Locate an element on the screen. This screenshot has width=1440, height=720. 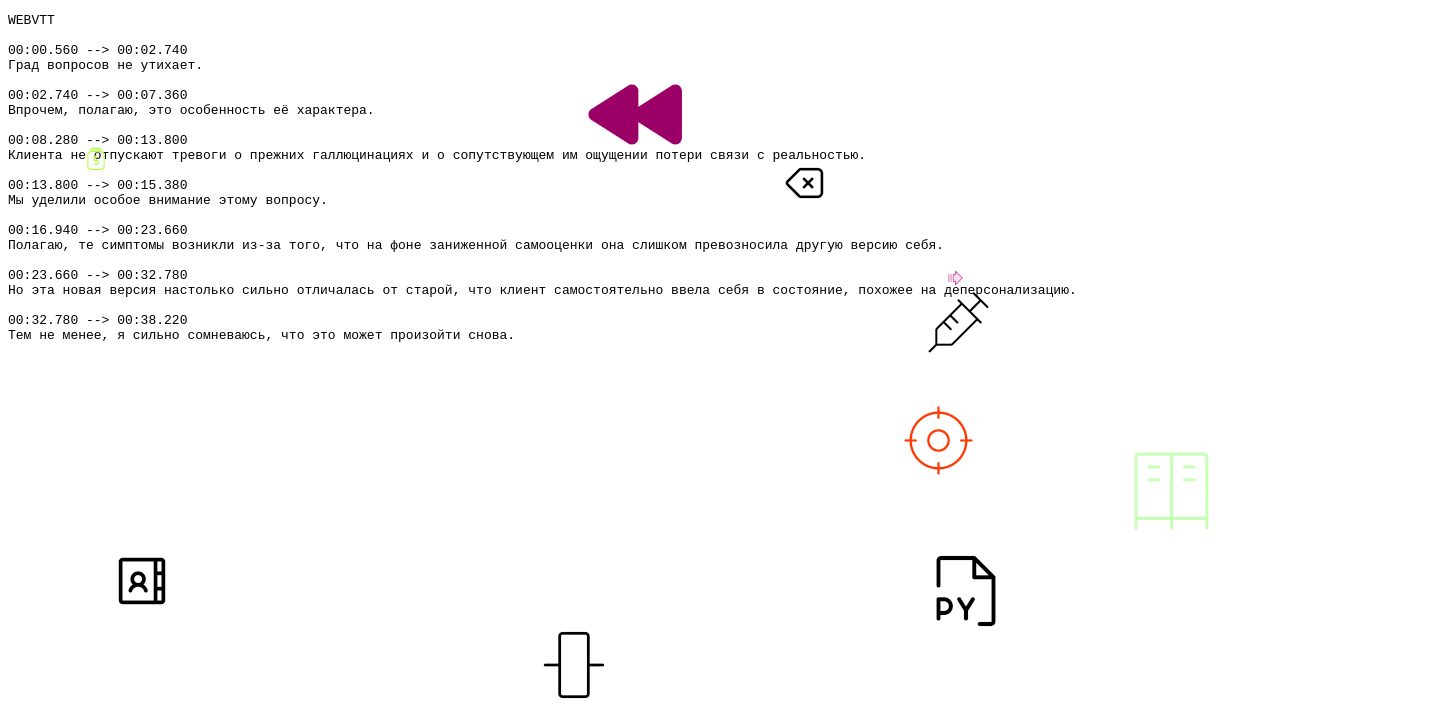
rewind media playback is located at coordinates (638, 114).